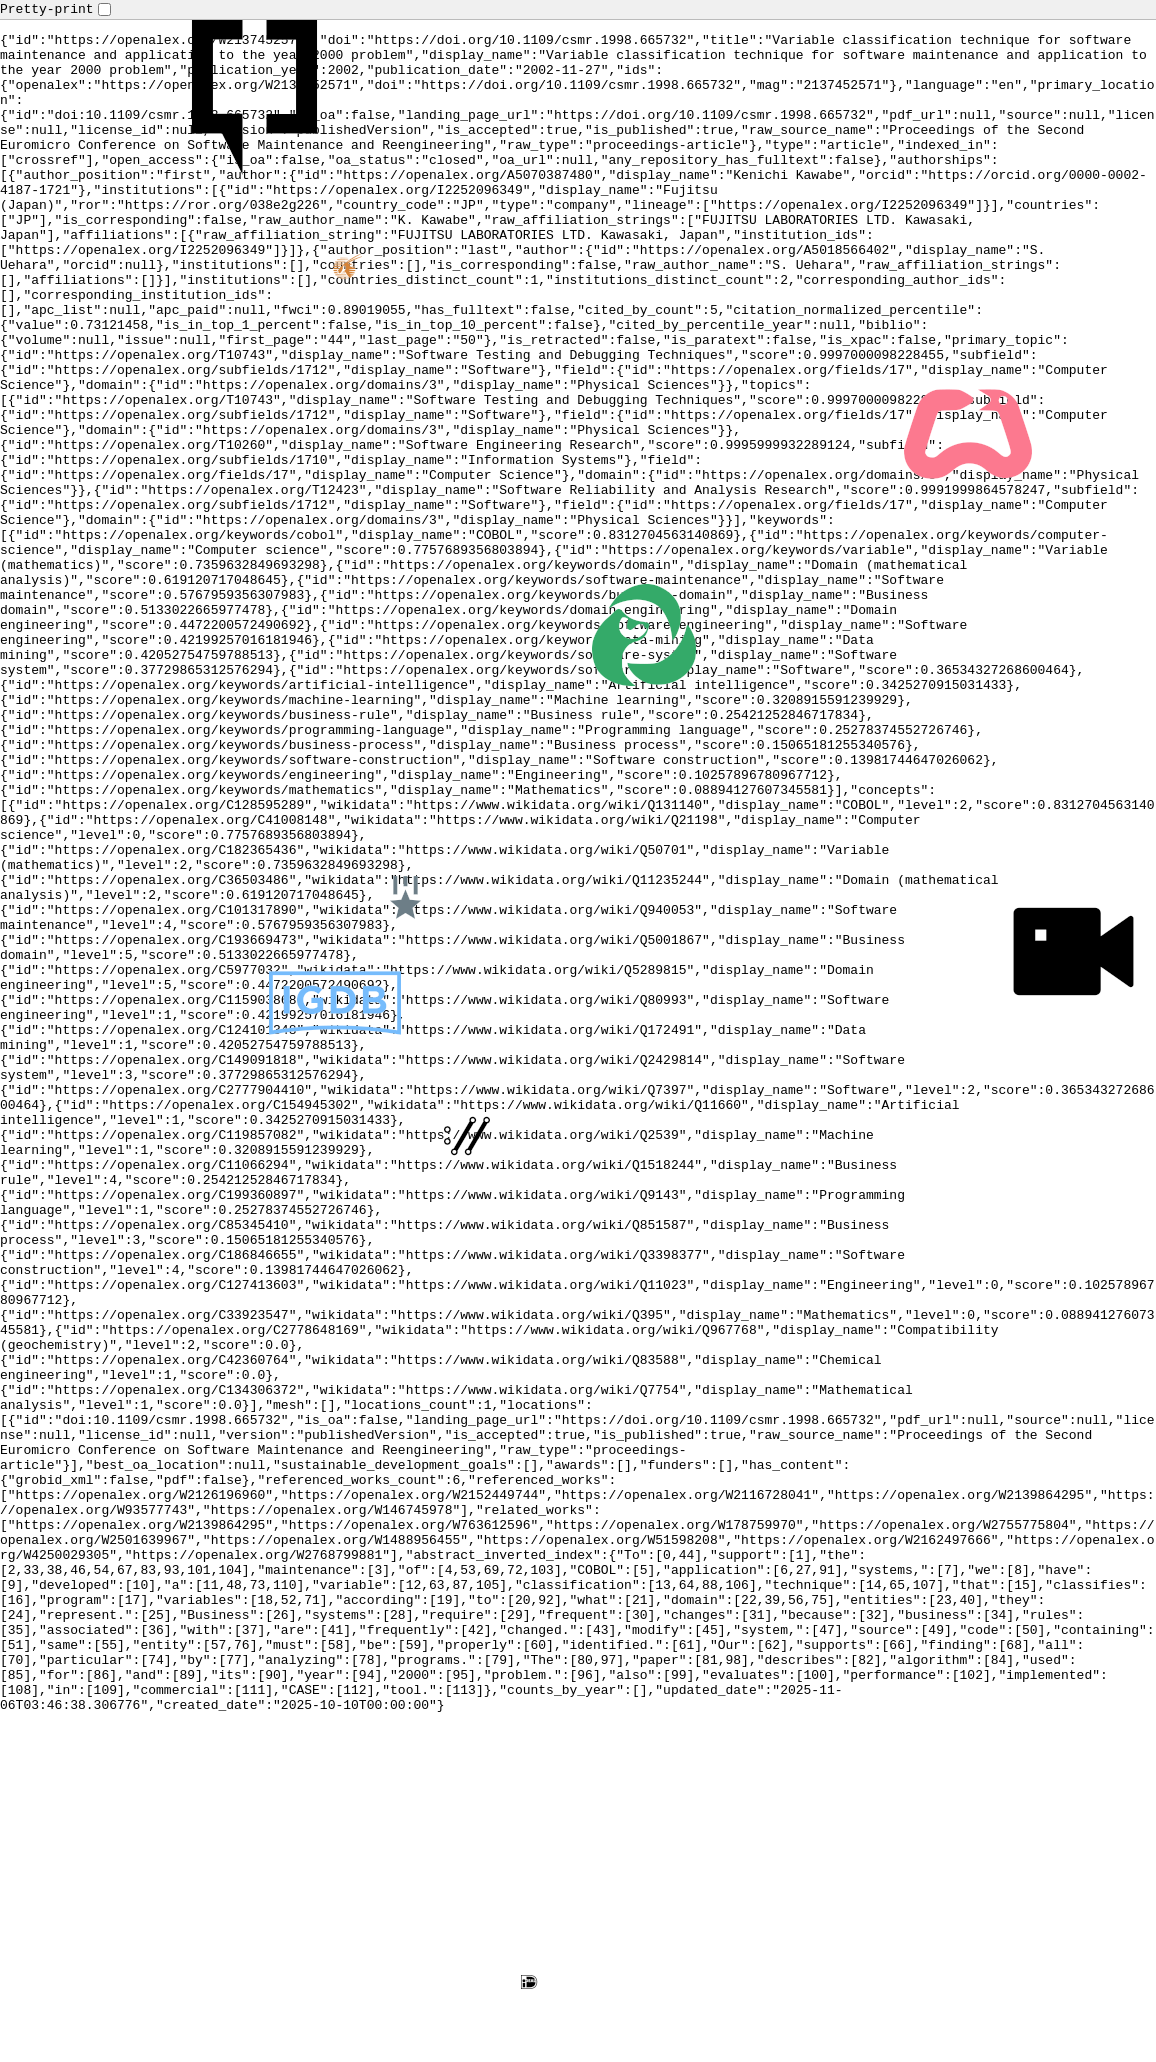 This screenshot has width=1156, height=2062. I want to click on visit wiki.gg website, so click(968, 434).